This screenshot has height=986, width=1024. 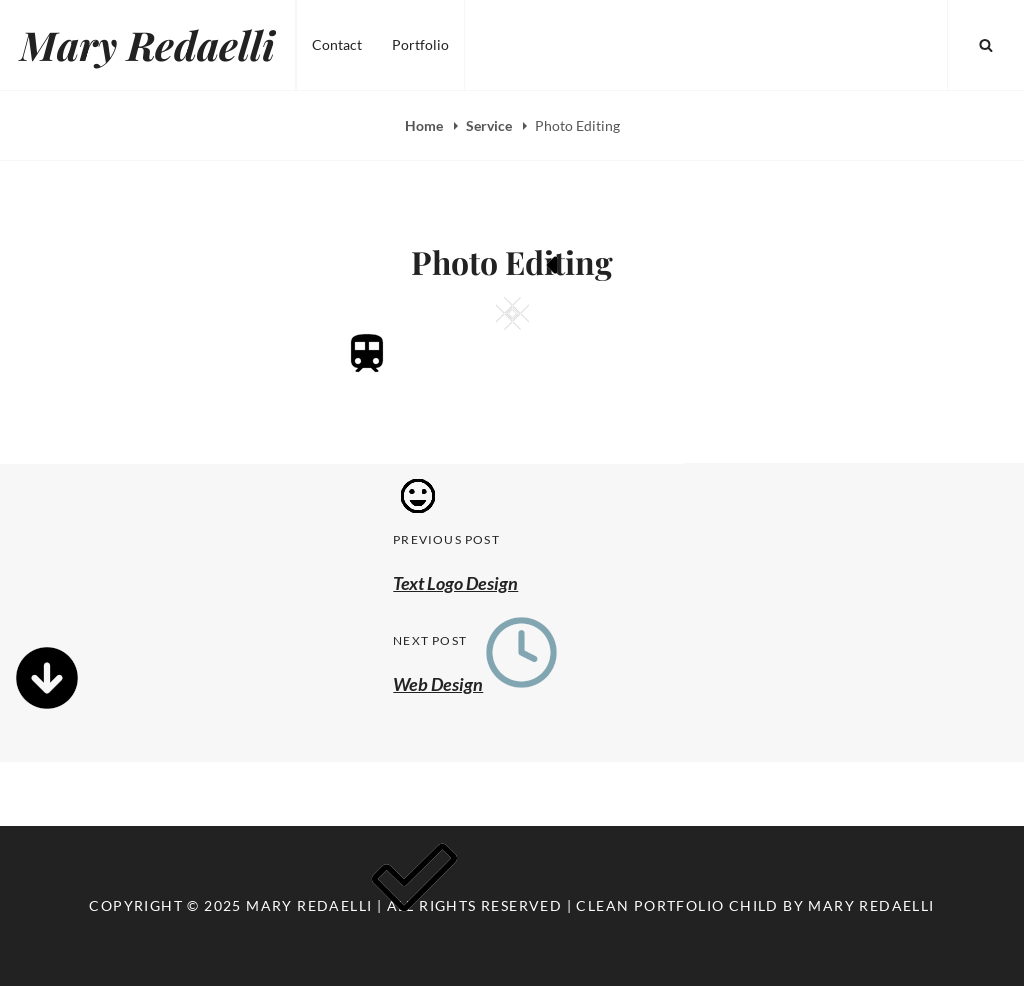 What do you see at coordinates (553, 265) in the screenshot?
I see `navigate to the previous item or screen` at bounding box center [553, 265].